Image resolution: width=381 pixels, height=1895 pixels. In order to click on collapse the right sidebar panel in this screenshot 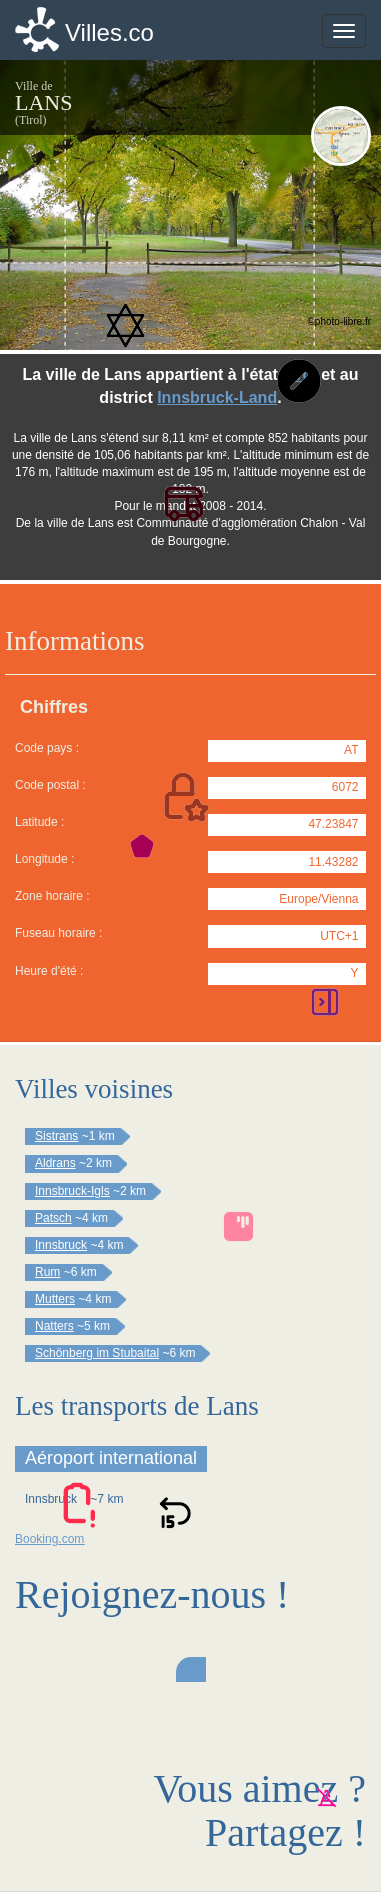, I will do `click(325, 1002)`.